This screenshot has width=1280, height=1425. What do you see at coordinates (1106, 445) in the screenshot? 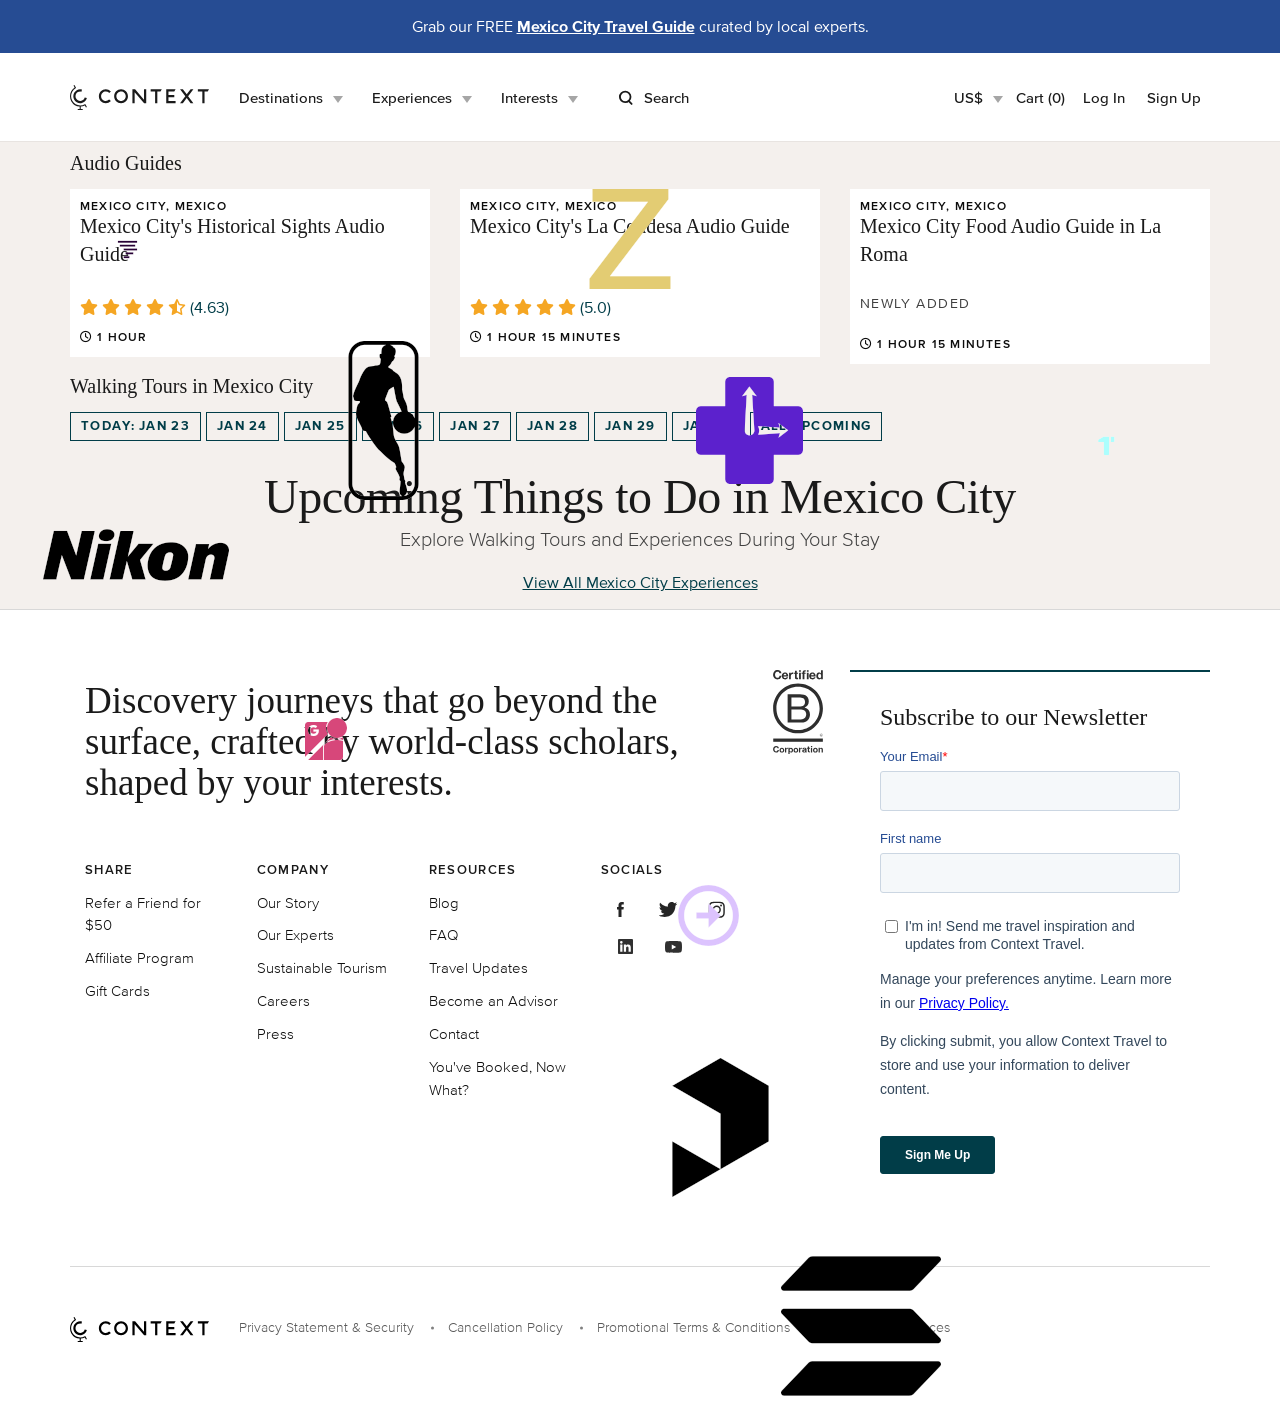
I see `access design or creative tools` at bounding box center [1106, 445].